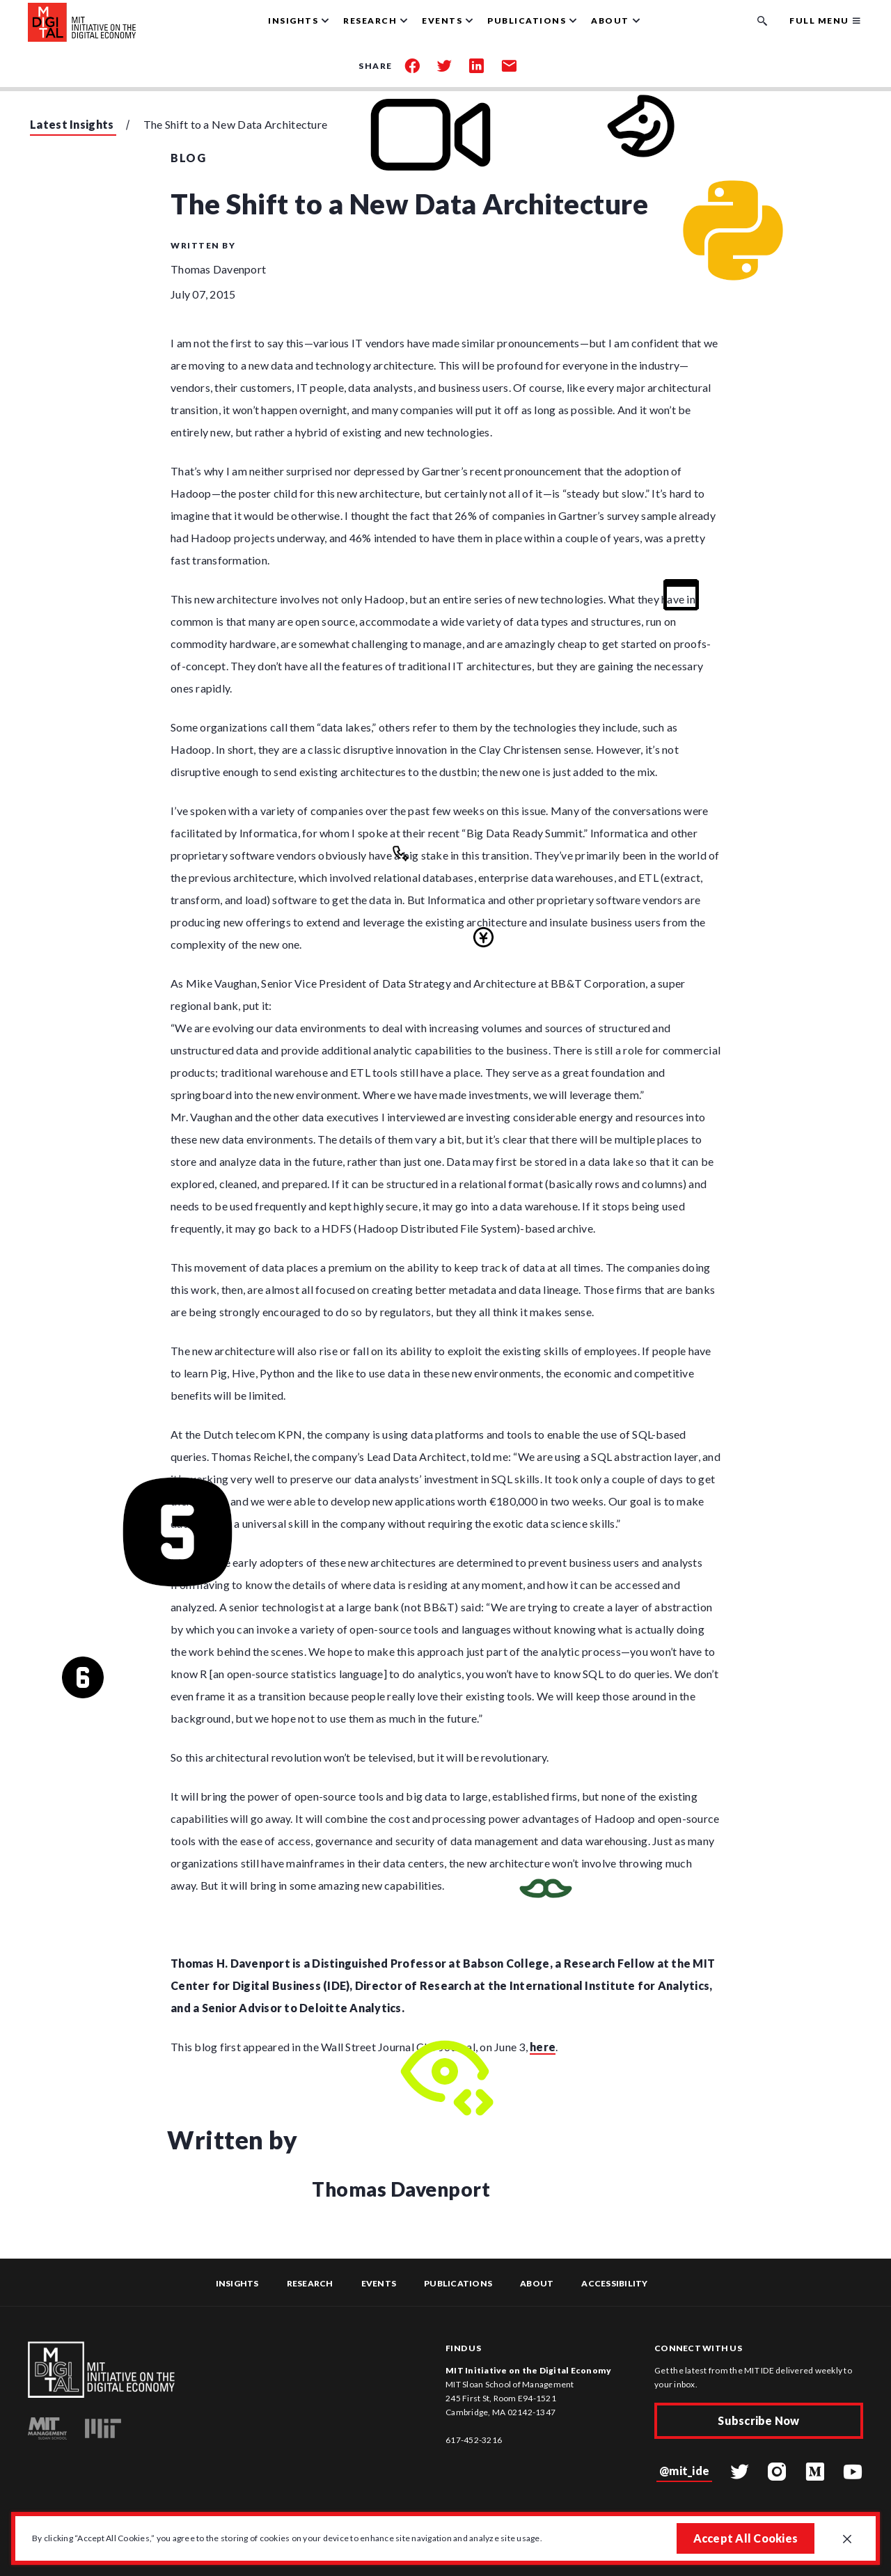  I want to click on access equestrian or horse-related features, so click(643, 126).